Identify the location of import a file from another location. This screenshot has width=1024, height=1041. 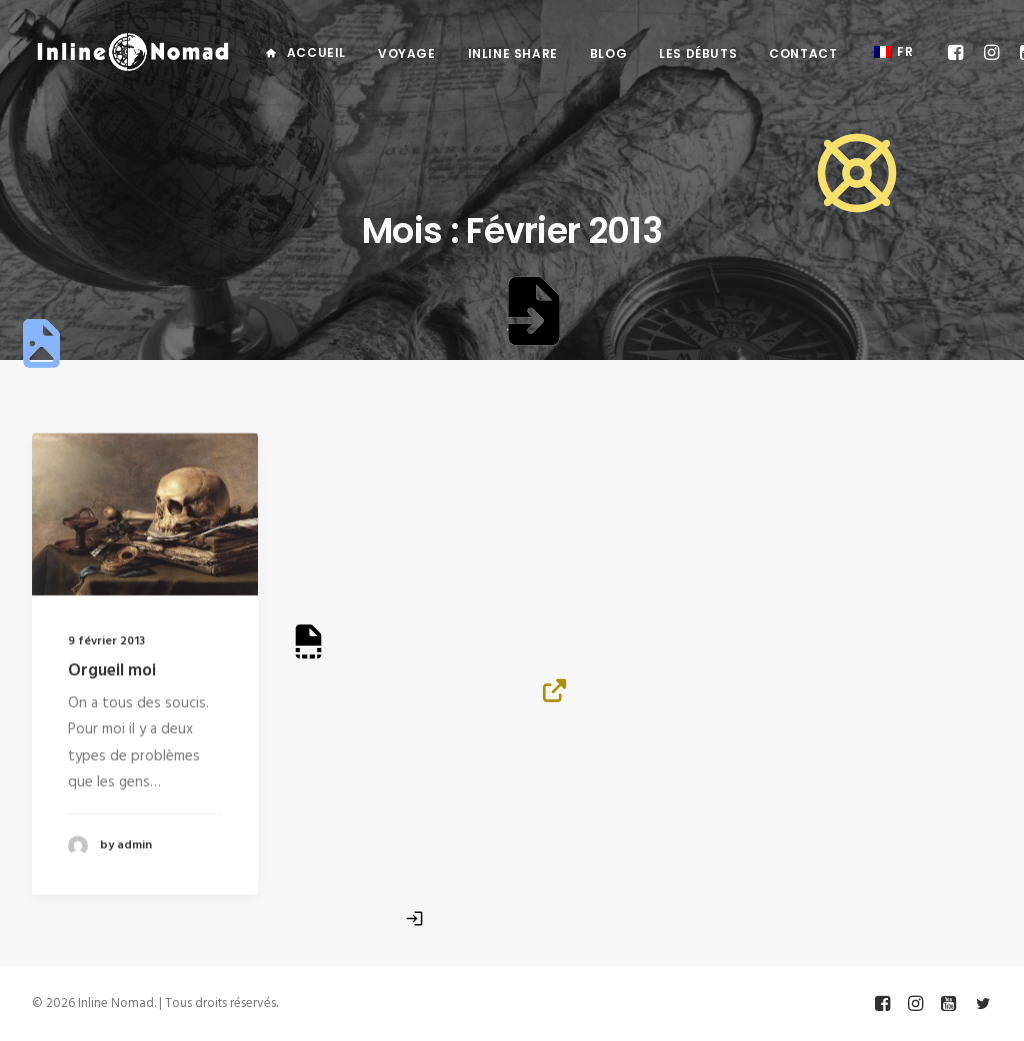
(534, 311).